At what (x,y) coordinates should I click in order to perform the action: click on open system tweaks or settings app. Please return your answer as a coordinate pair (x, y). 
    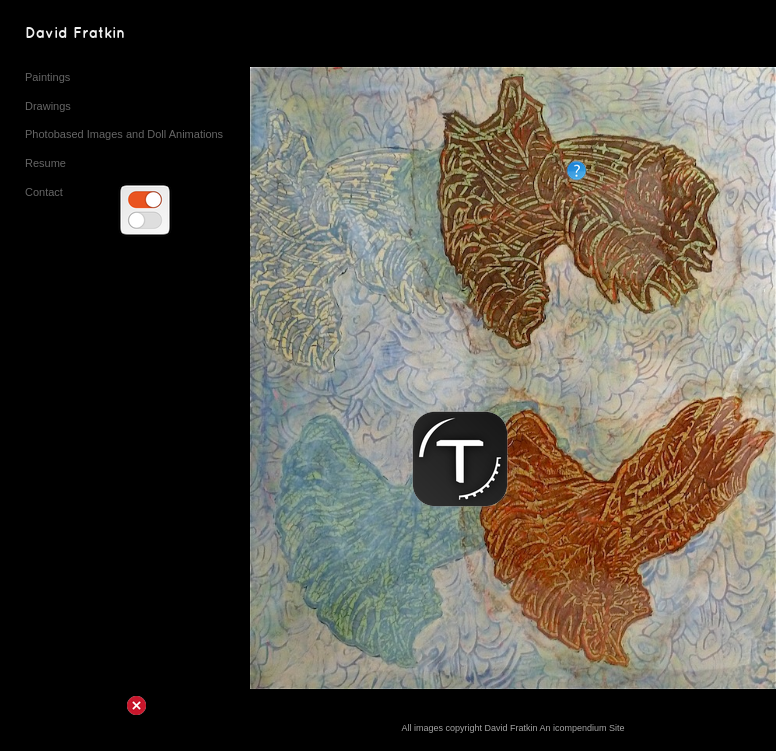
    Looking at the image, I should click on (145, 210).